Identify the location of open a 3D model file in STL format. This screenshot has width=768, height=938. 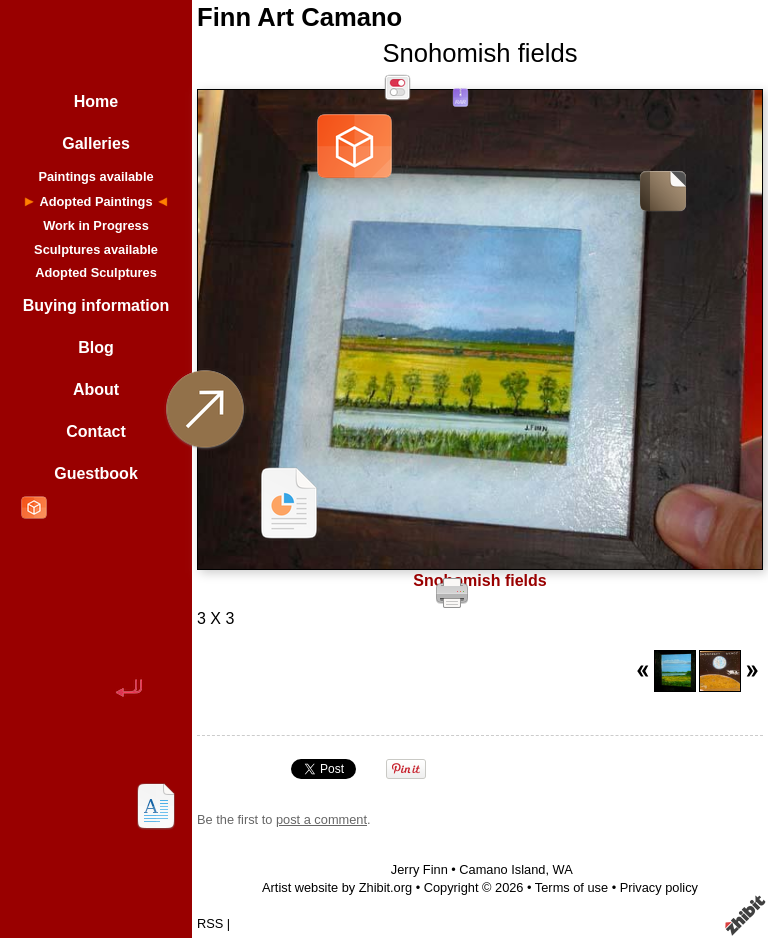
(34, 507).